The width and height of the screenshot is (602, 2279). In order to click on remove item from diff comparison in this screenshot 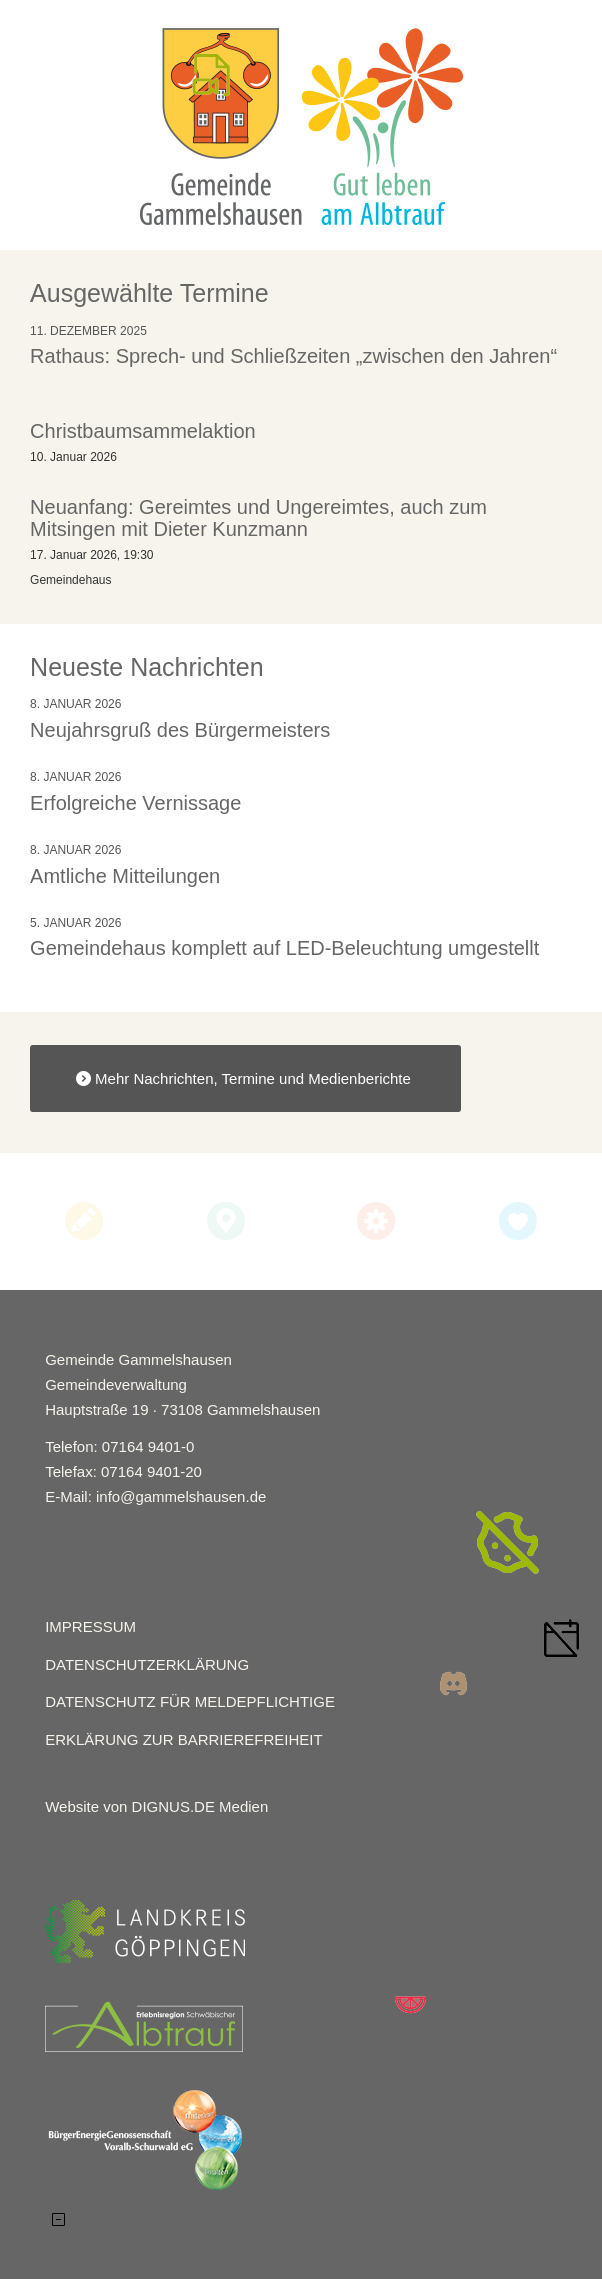, I will do `click(59, 2220)`.